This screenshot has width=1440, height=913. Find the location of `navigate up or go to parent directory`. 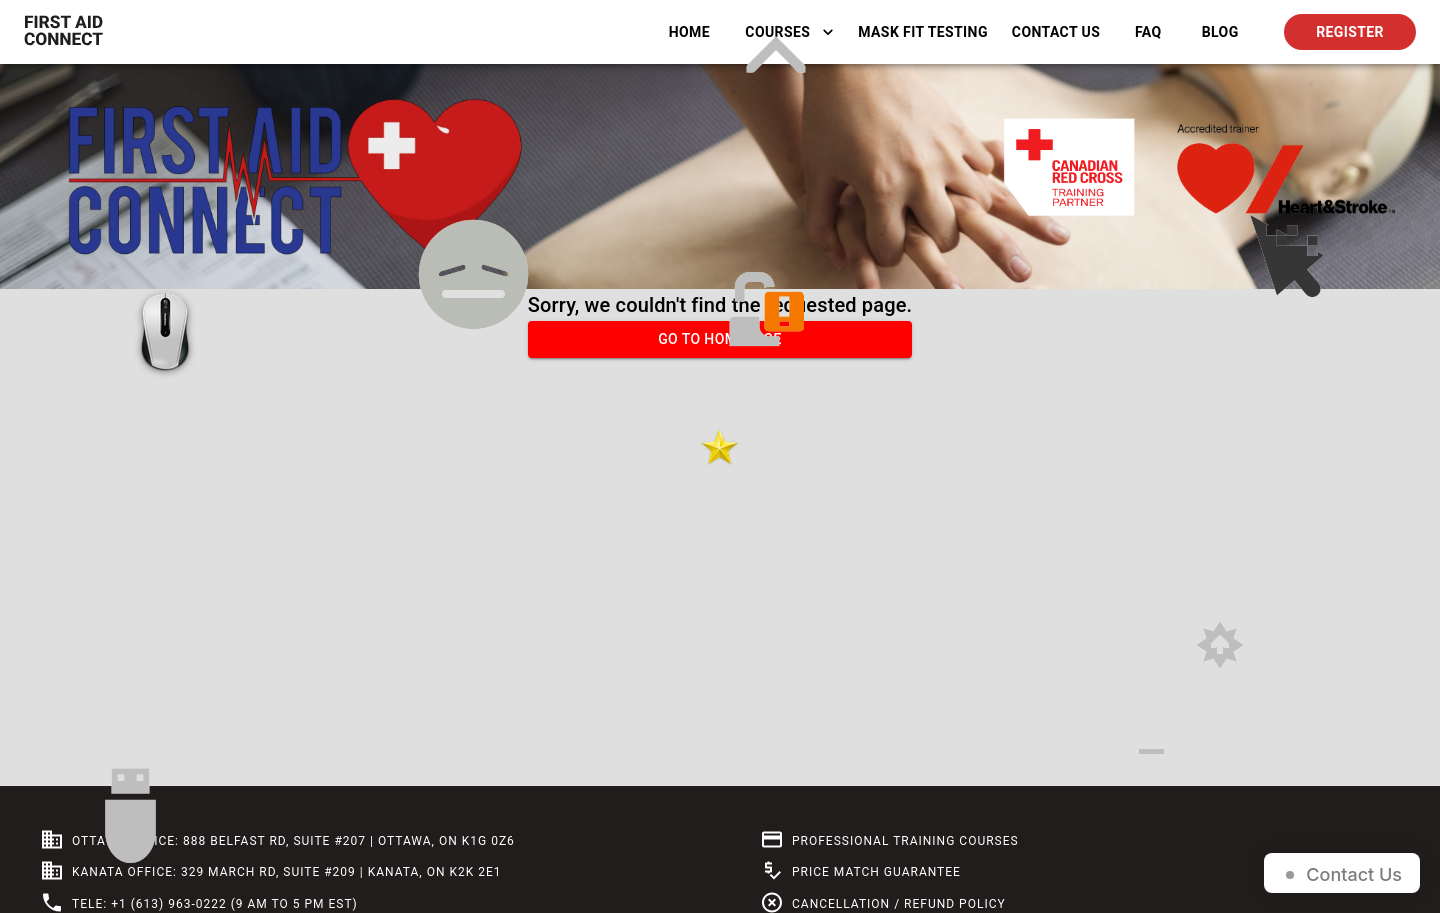

navigate up or go to parent directory is located at coordinates (776, 53).